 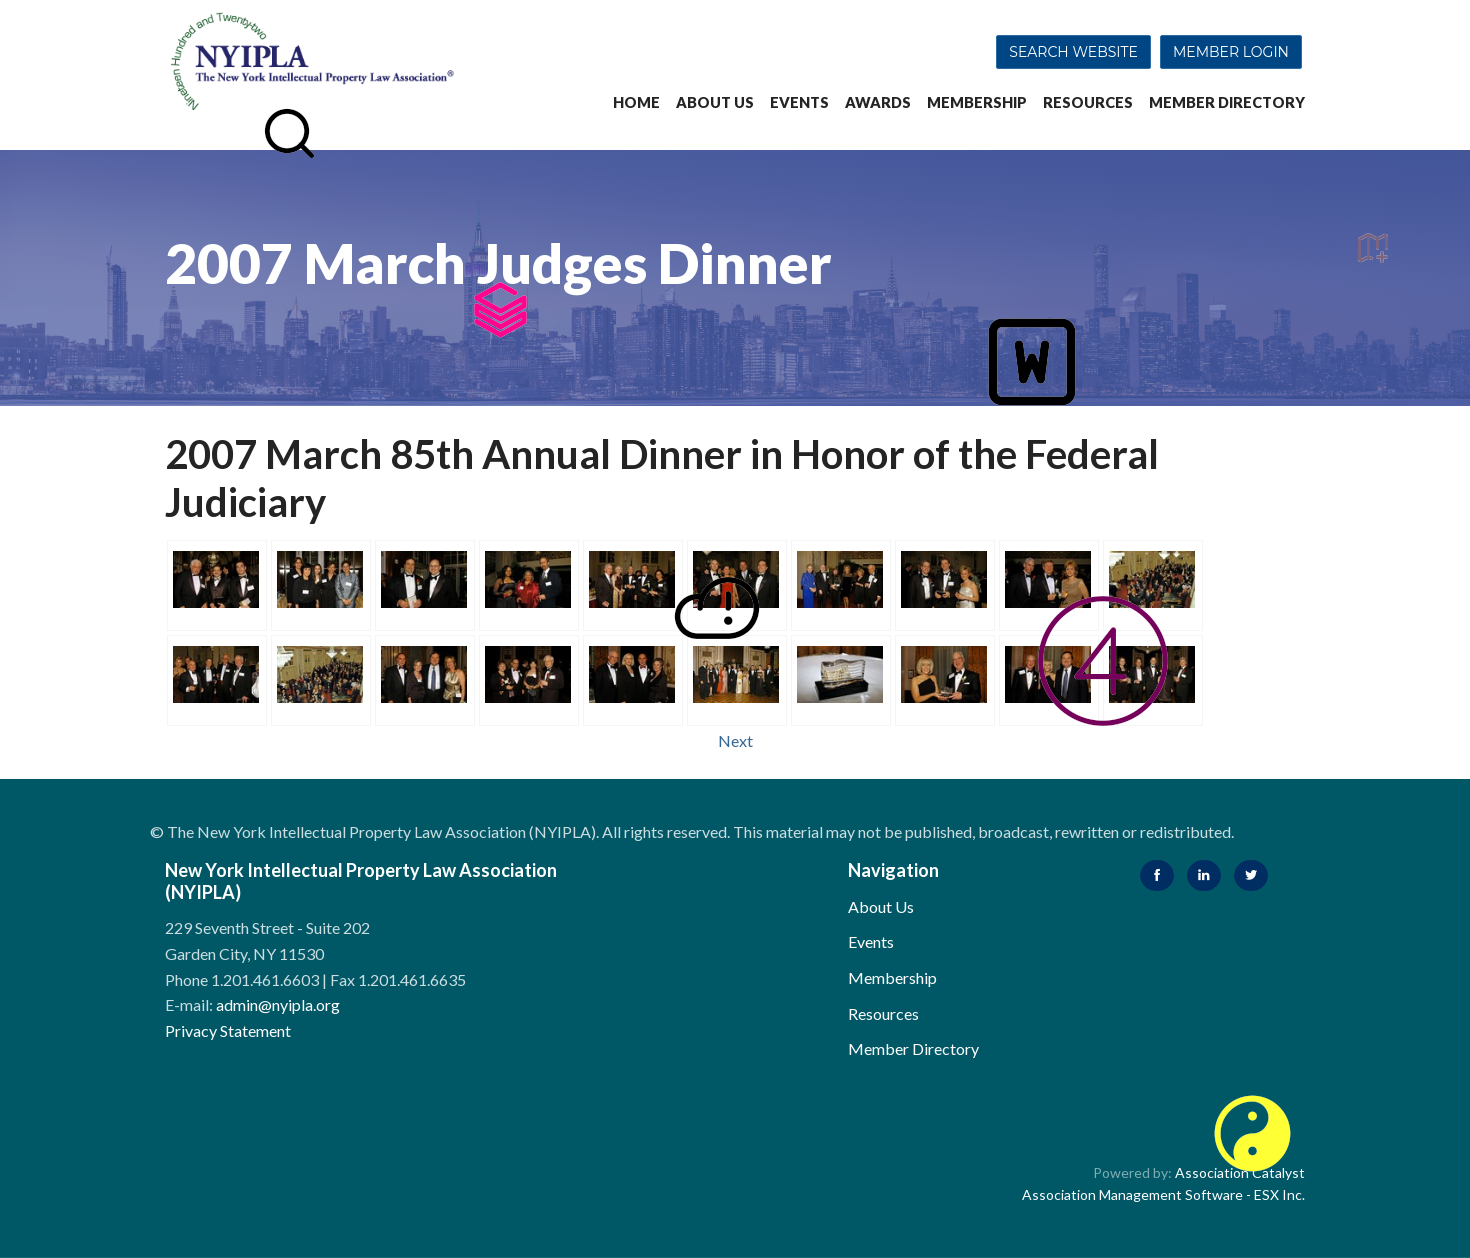 What do you see at coordinates (500, 308) in the screenshot?
I see `access Databricks platform` at bounding box center [500, 308].